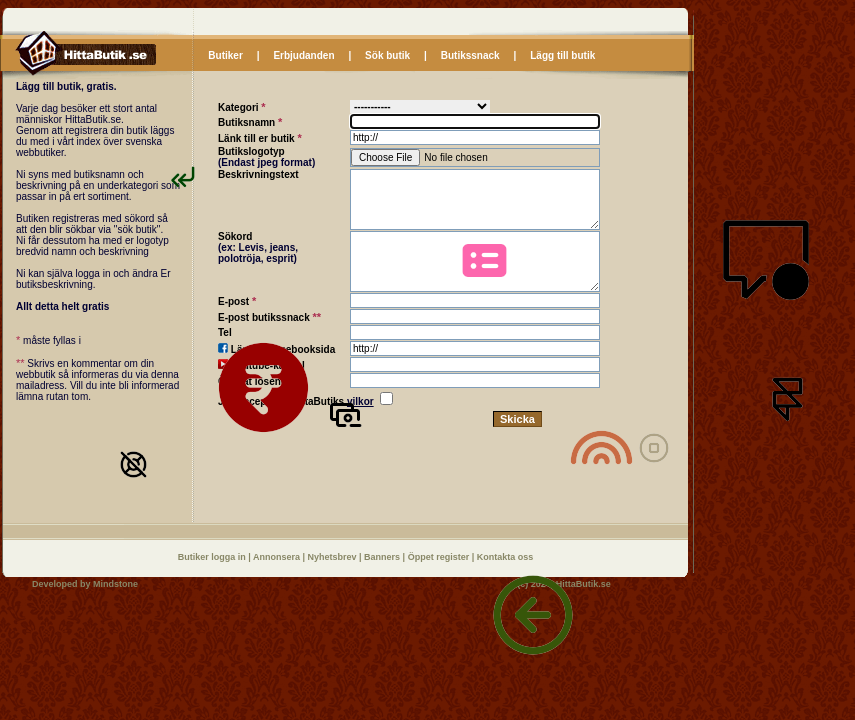 The width and height of the screenshot is (855, 720). Describe the element at coordinates (601, 447) in the screenshot. I see `indicates pride or LGBTQ+ related content` at that location.